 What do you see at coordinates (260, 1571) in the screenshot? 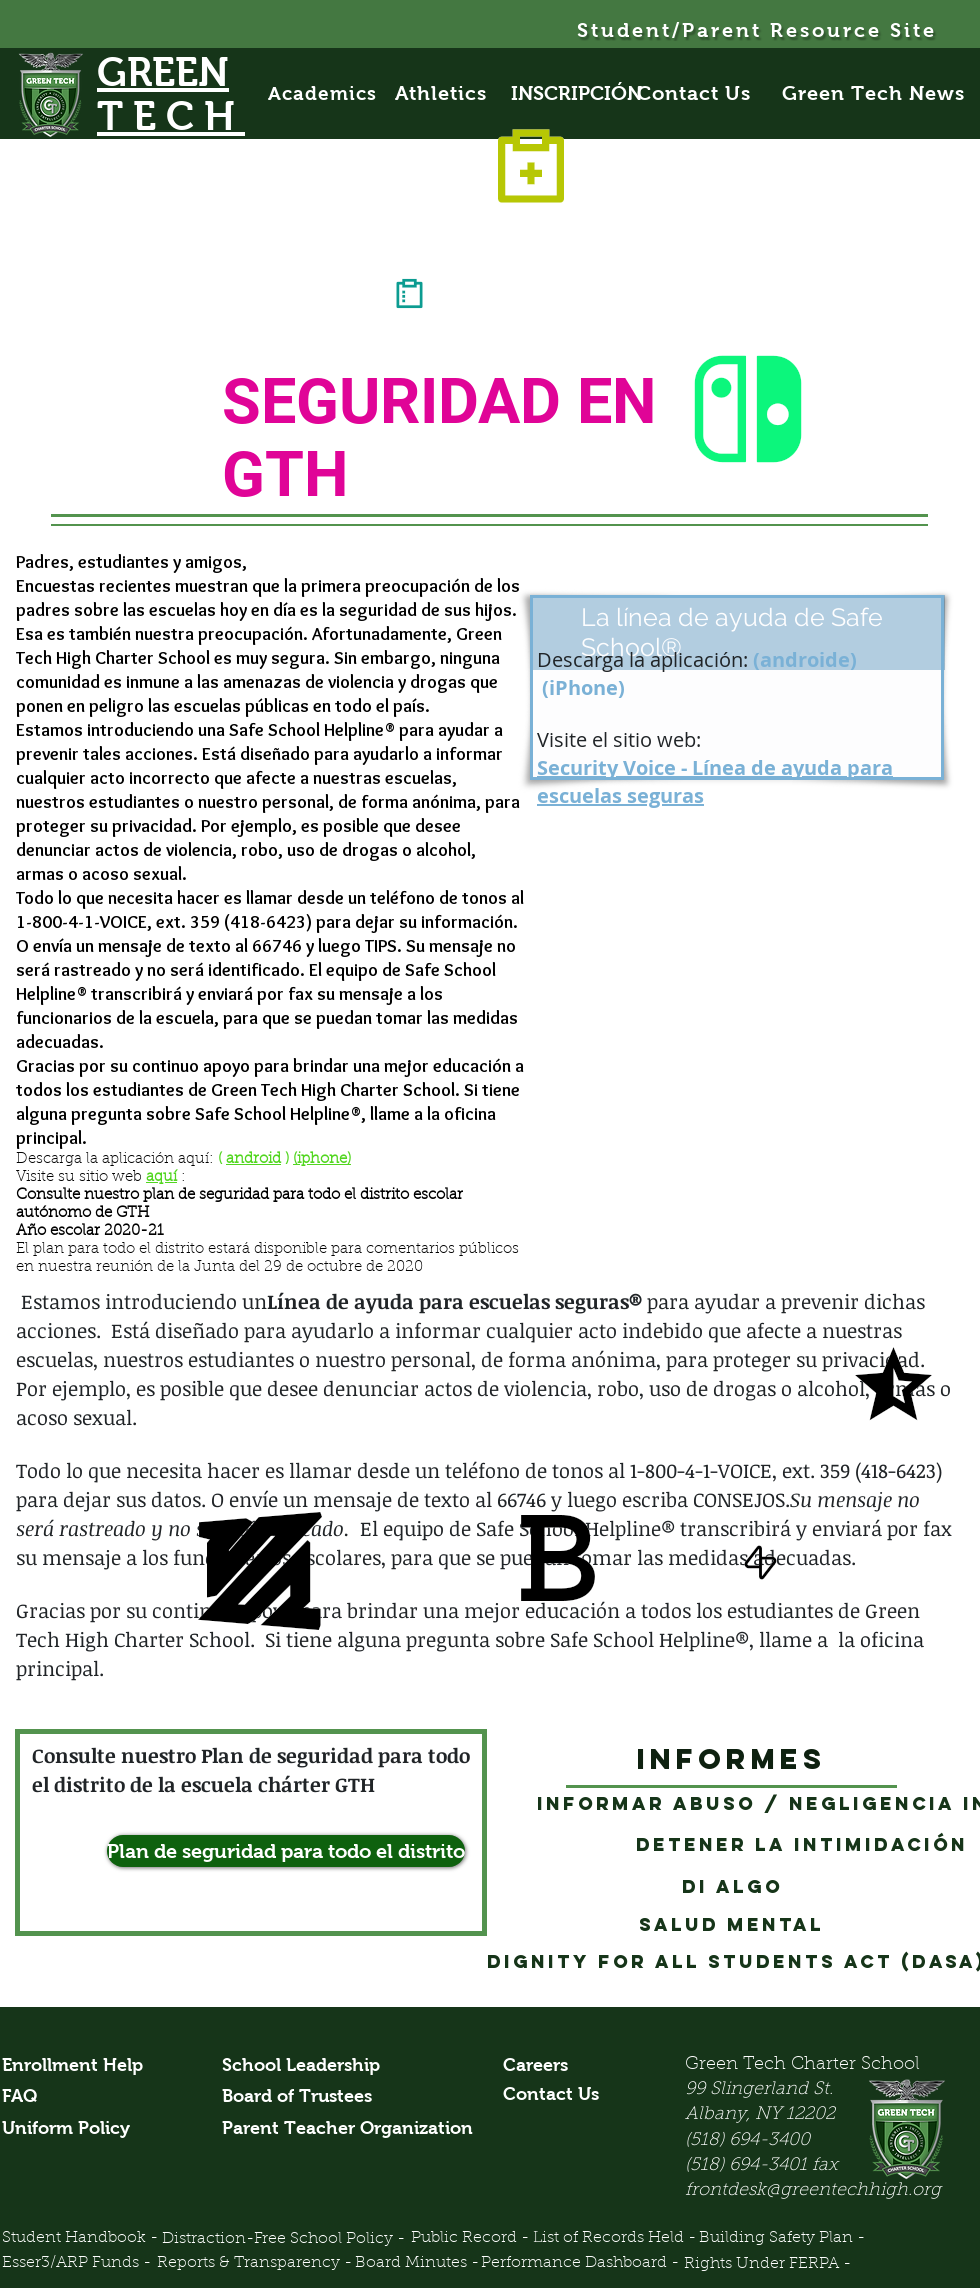
I see `FFmpeg multimedia framework logo` at bounding box center [260, 1571].